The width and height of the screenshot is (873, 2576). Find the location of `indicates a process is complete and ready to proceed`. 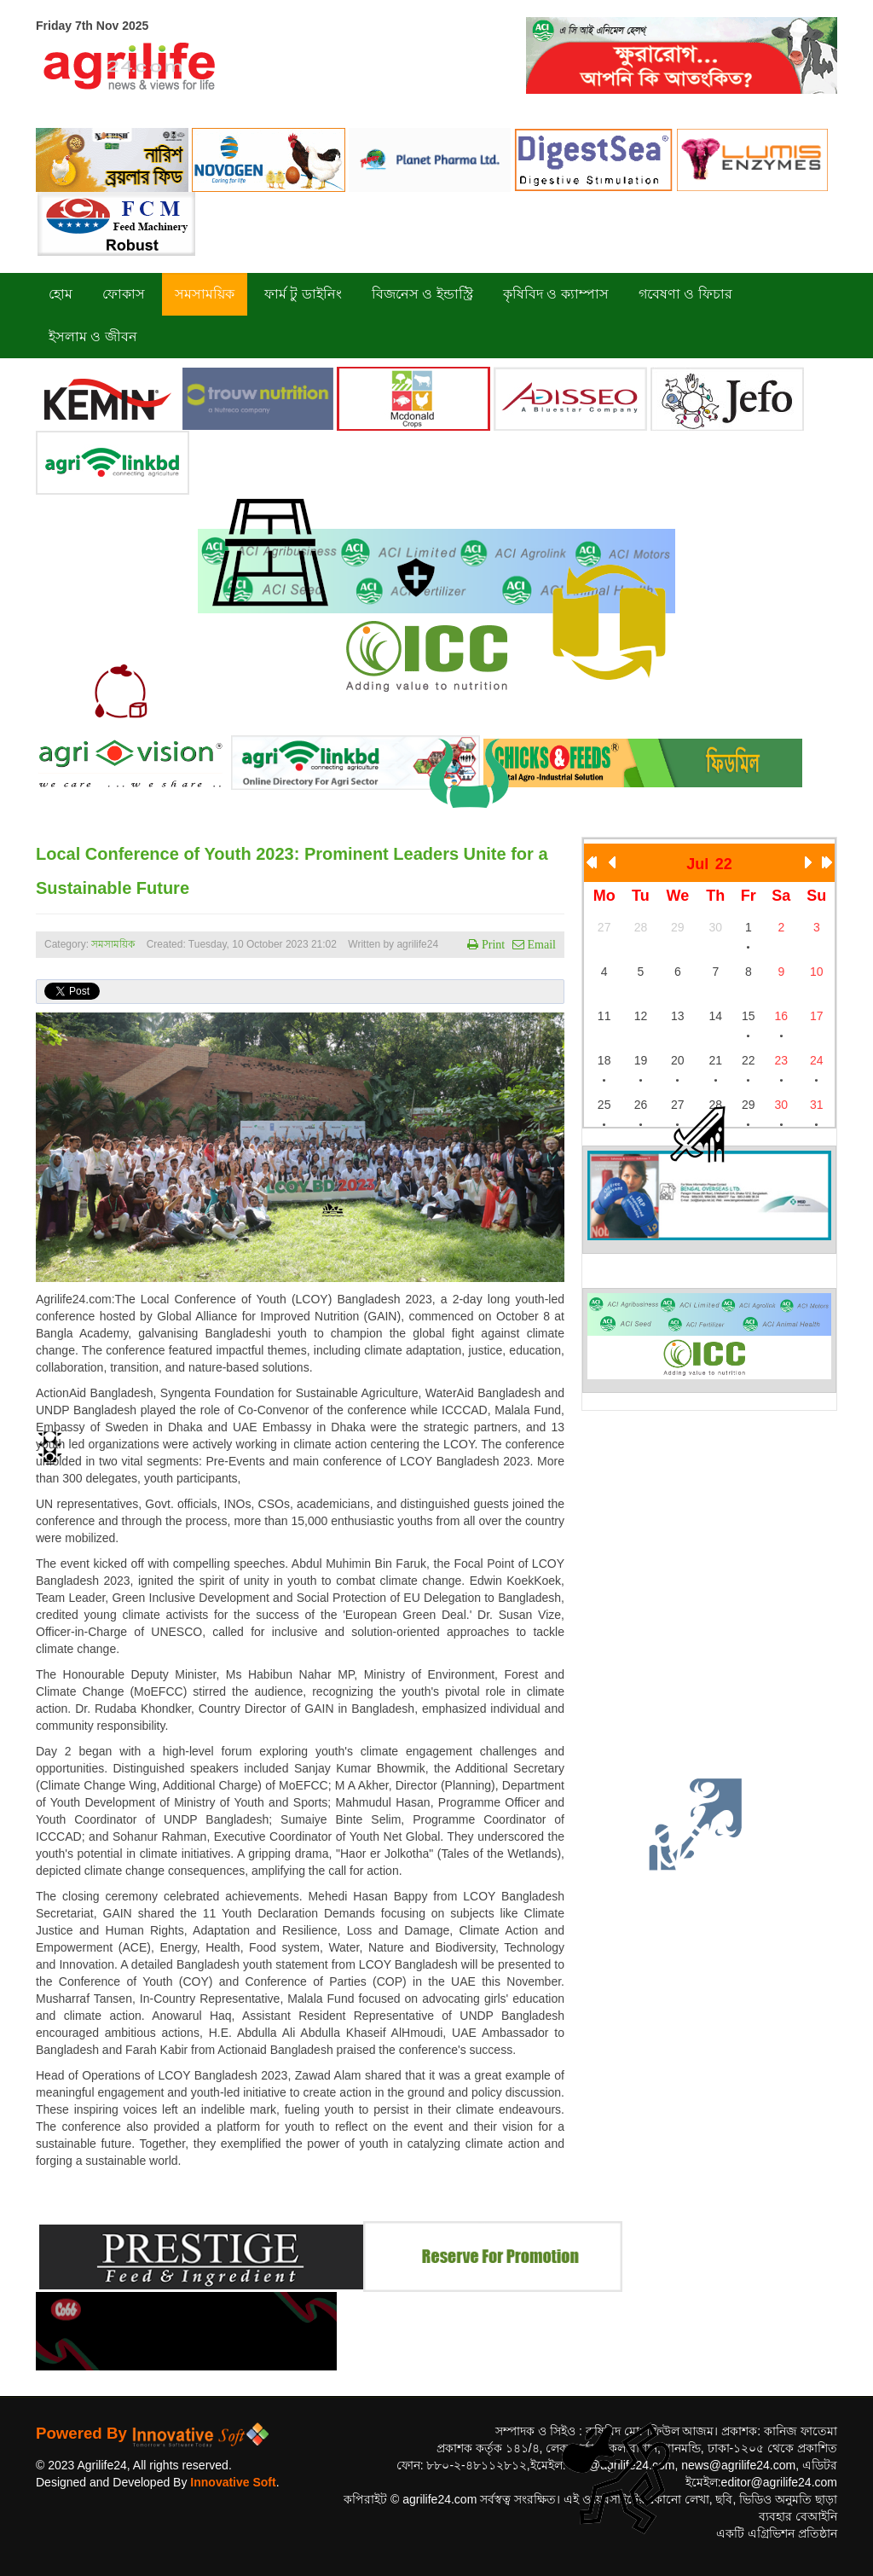

indicates a process is complete and ready to proceed is located at coordinates (49, 1448).